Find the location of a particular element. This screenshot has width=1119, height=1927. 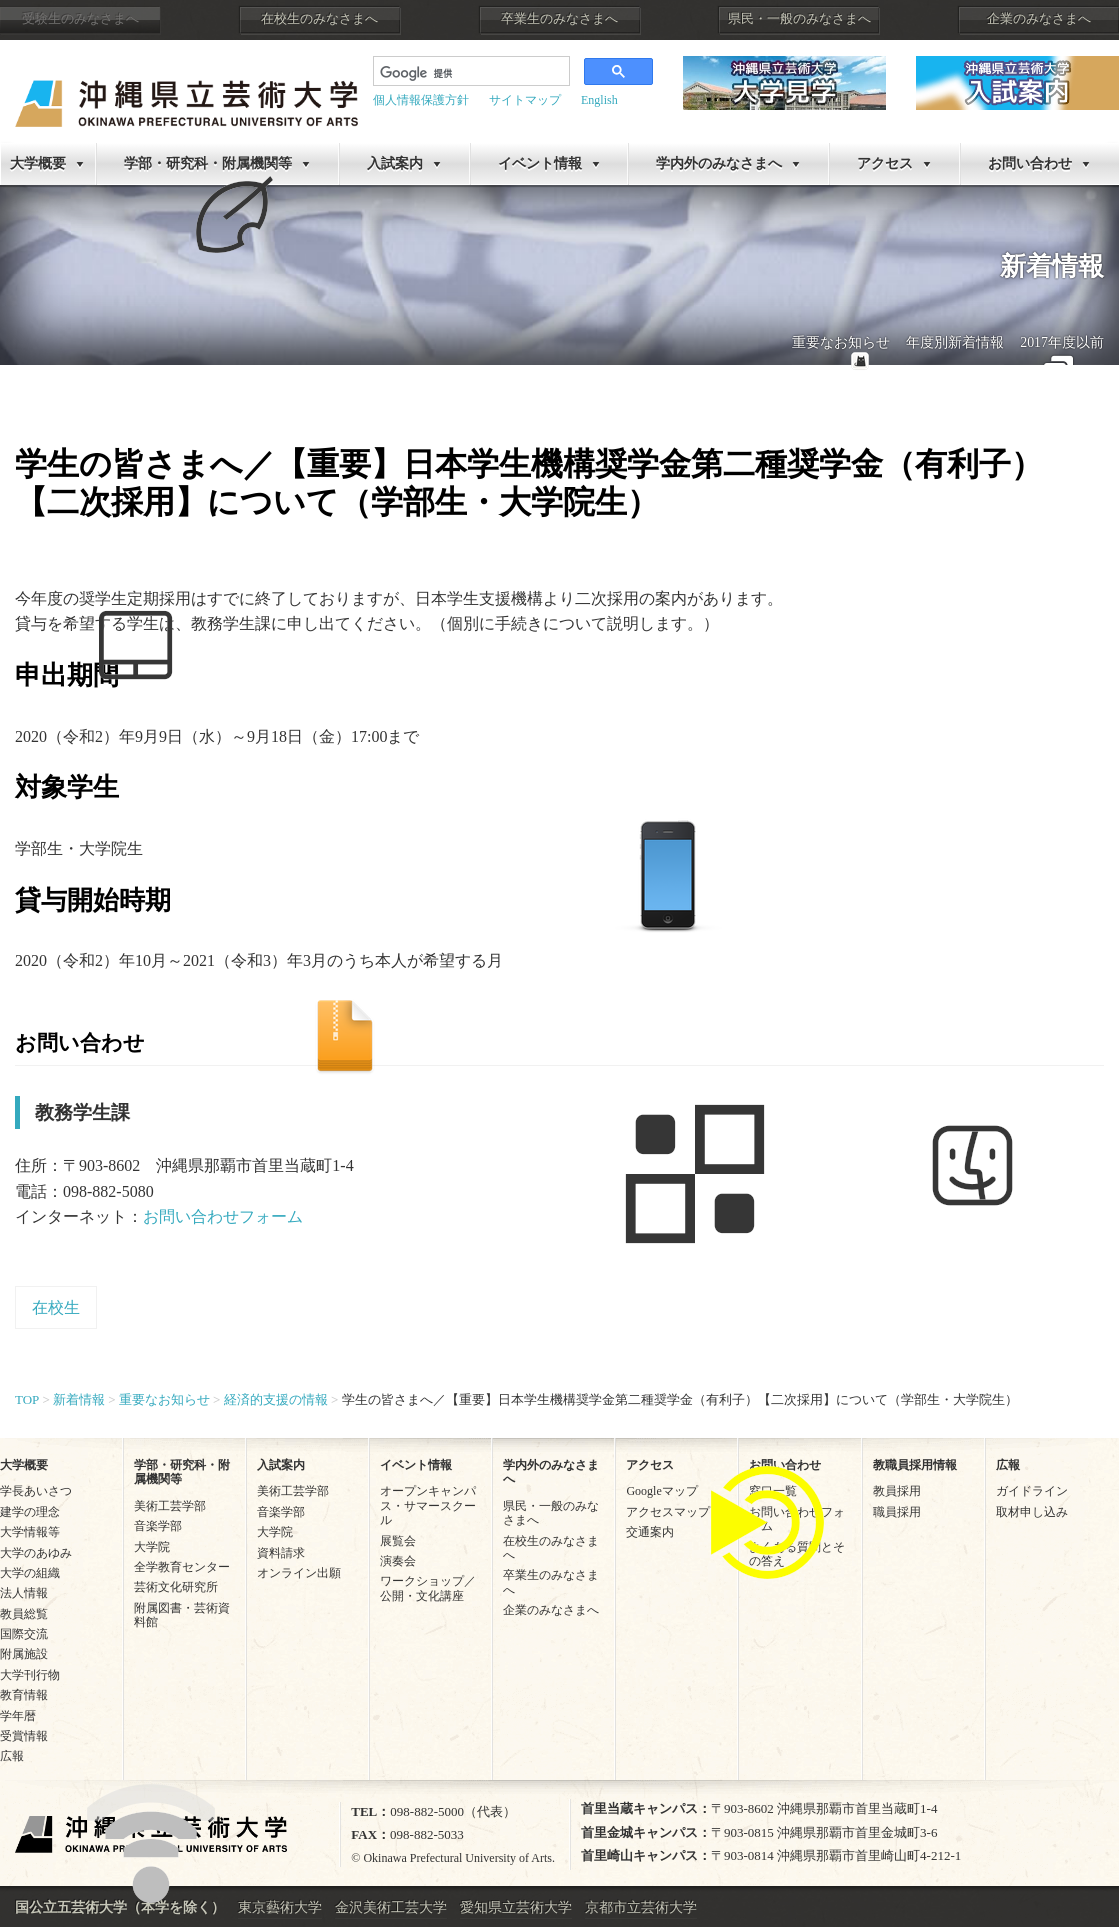

open the Clash proxy app is located at coordinates (860, 361).